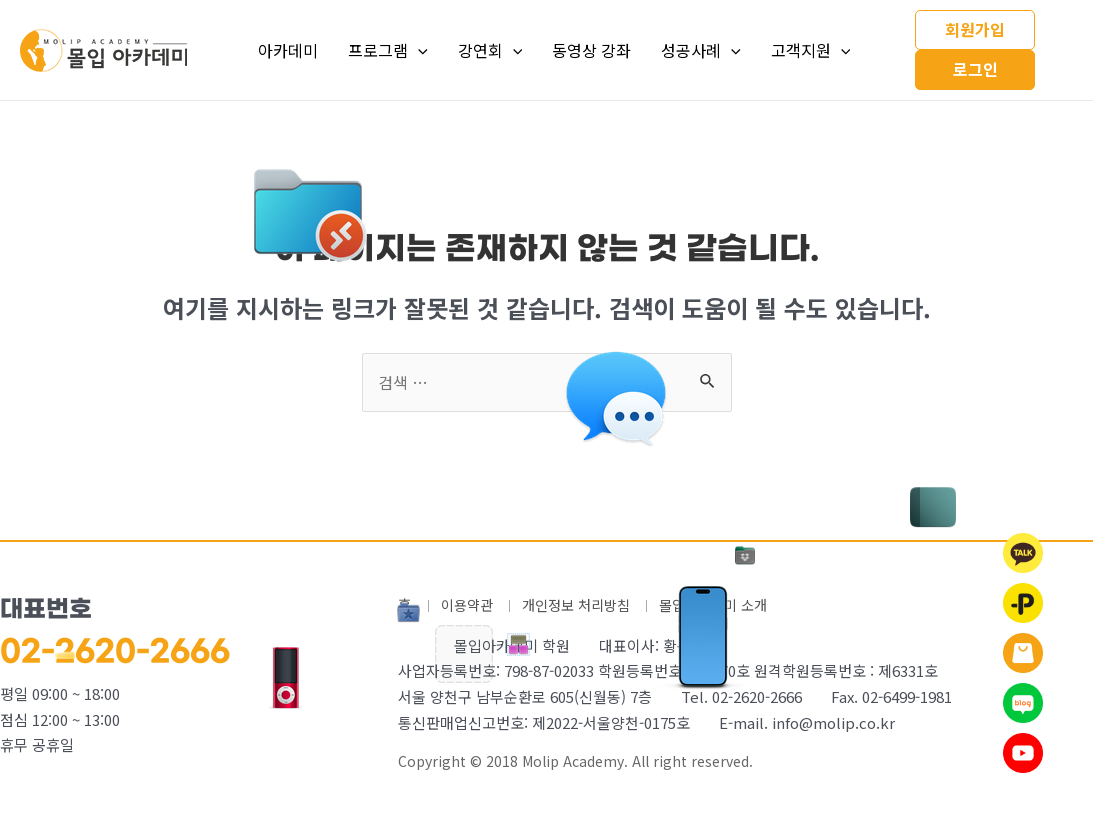 This screenshot has width=1093, height=823. What do you see at coordinates (285, 678) in the screenshot?
I see `access ipod device settings` at bounding box center [285, 678].